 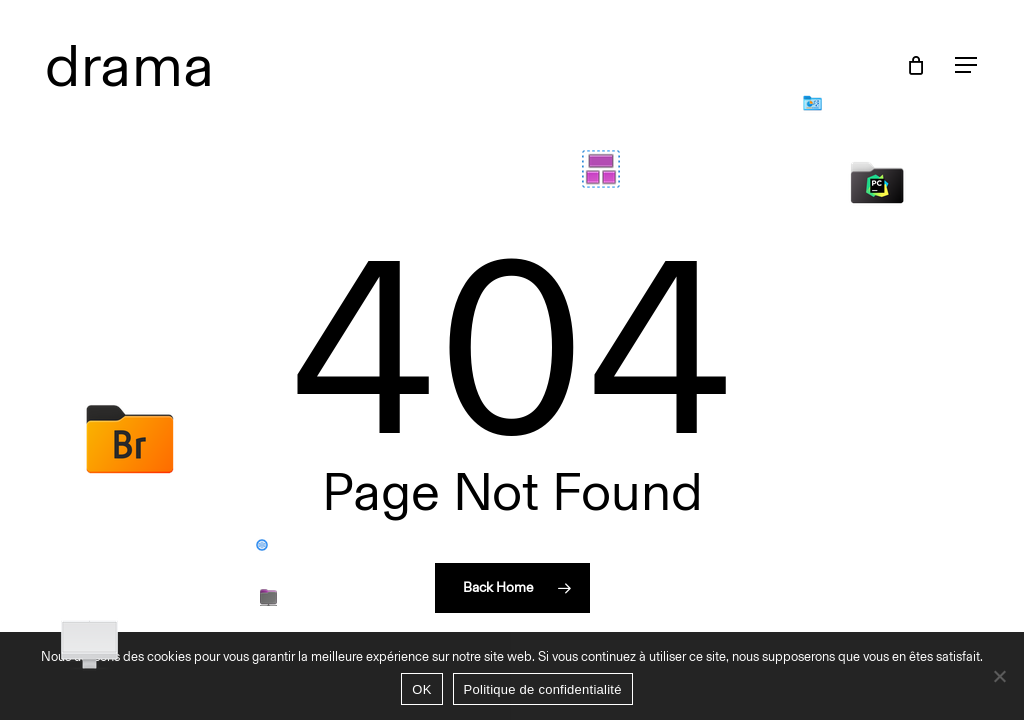 I want to click on represents this mac in system preferences or network settings, so click(x=89, y=643).